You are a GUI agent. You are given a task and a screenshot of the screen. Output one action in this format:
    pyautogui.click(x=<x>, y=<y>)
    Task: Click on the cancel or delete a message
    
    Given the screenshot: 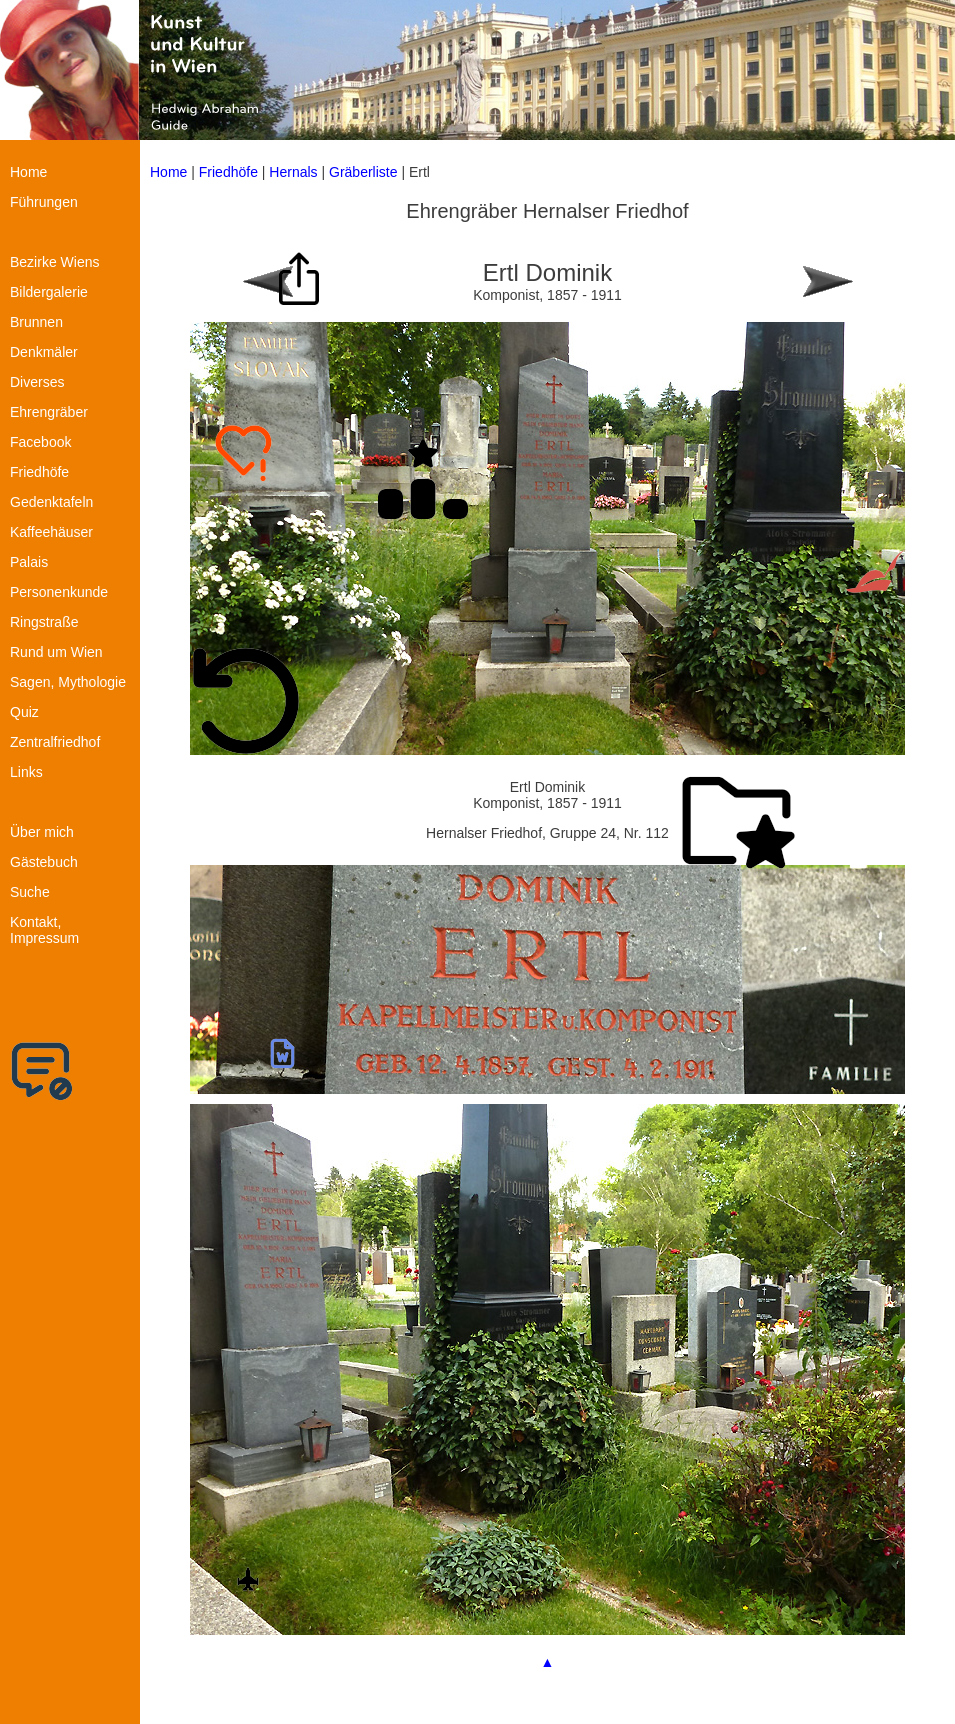 What is the action you would take?
    pyautogui.click(x=40, y=1068)
    